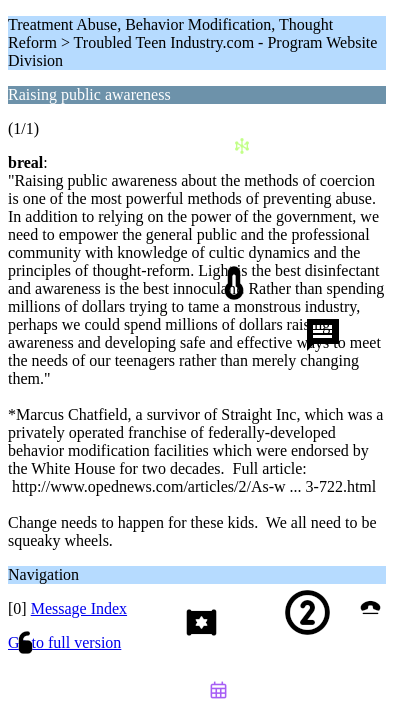 Image resolution: width=394 pixels, height=720 pixels. Describe the element at coordinates (234, 283) in the screenshot. I see `indicates high temperature reading` at that location.